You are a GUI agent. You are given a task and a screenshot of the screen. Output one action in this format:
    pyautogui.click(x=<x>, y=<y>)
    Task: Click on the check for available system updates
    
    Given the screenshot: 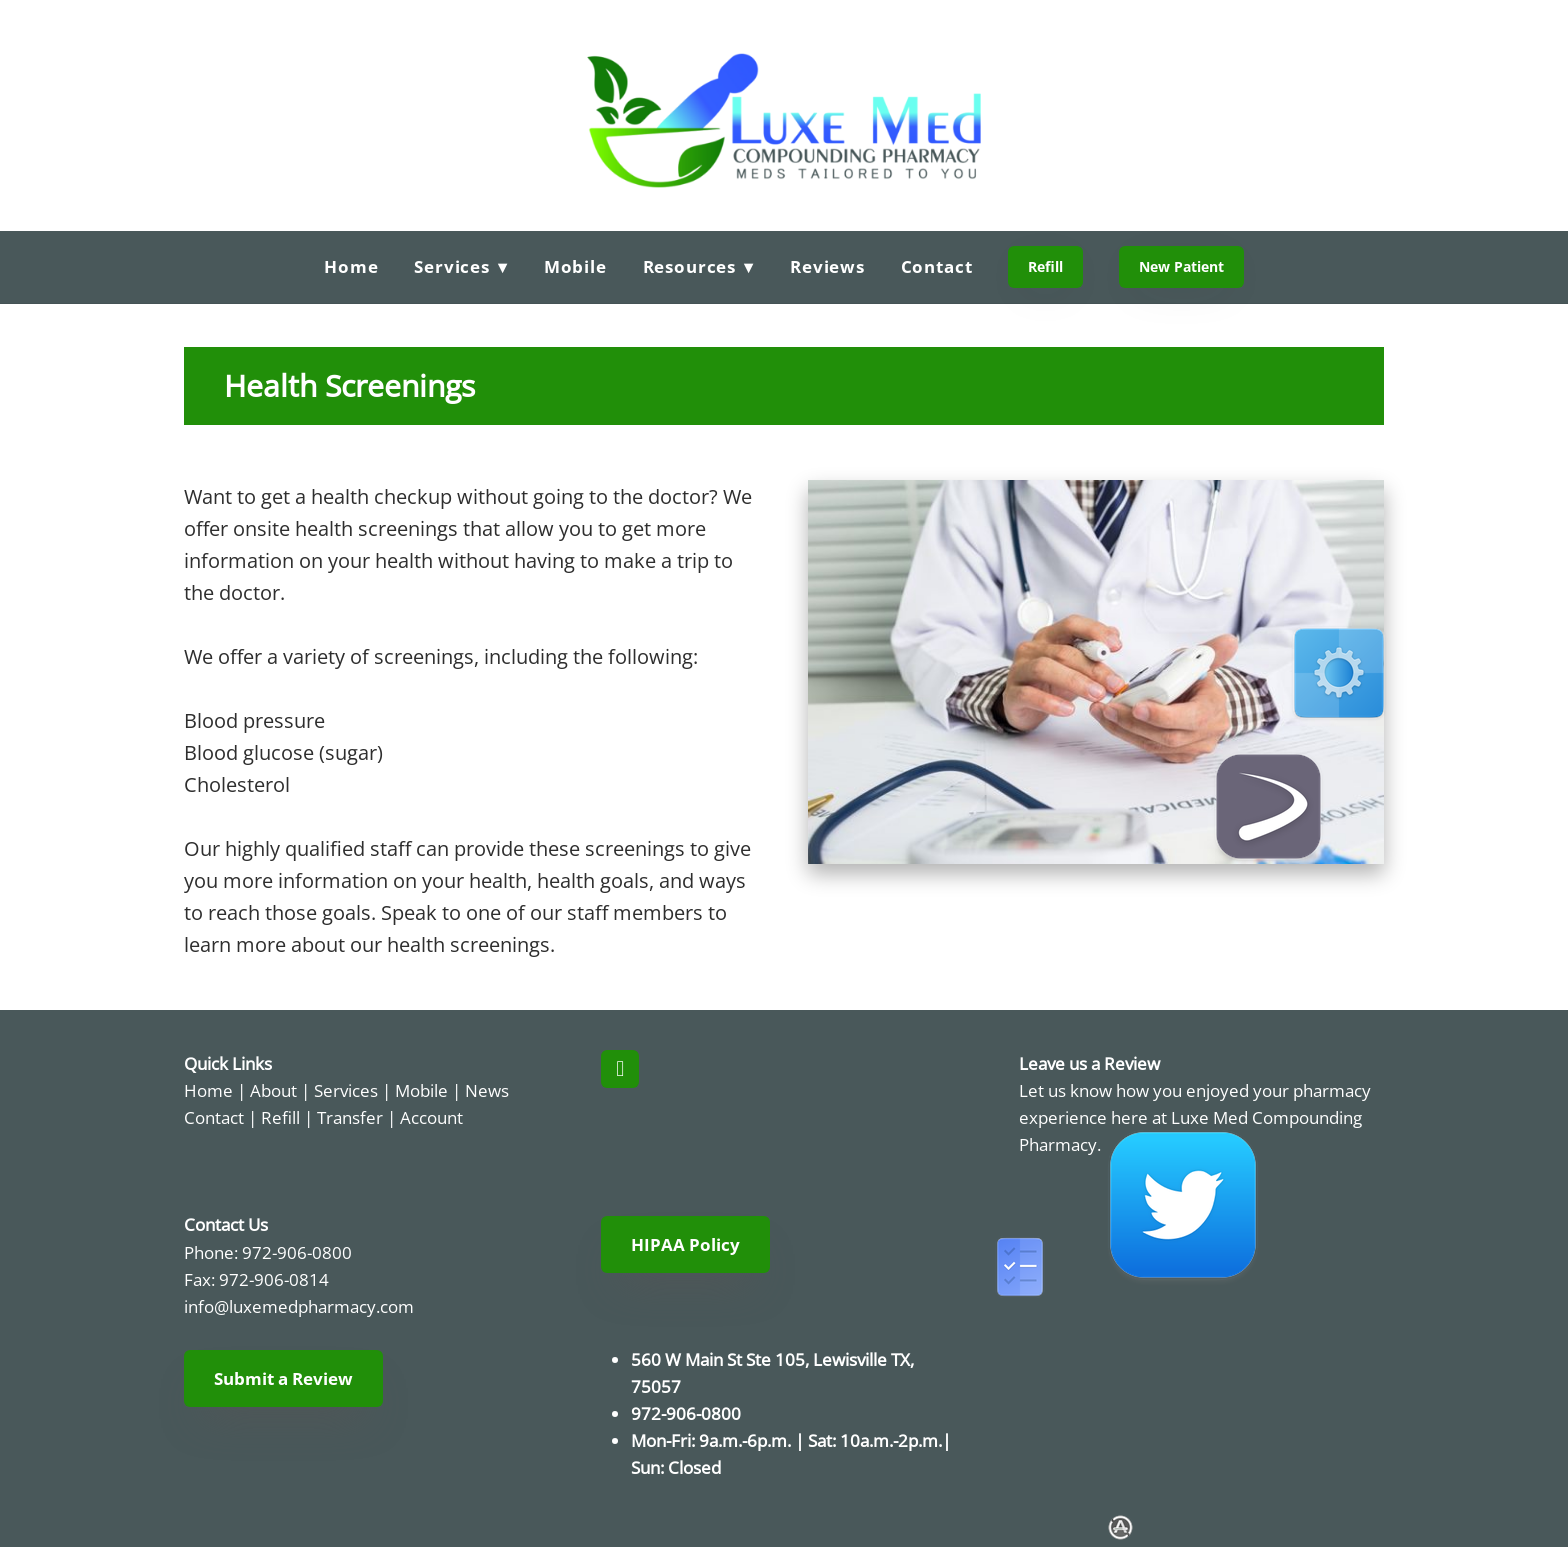 What is the action you would take?
    pyautogui.click(x=1120, y=1527)
    